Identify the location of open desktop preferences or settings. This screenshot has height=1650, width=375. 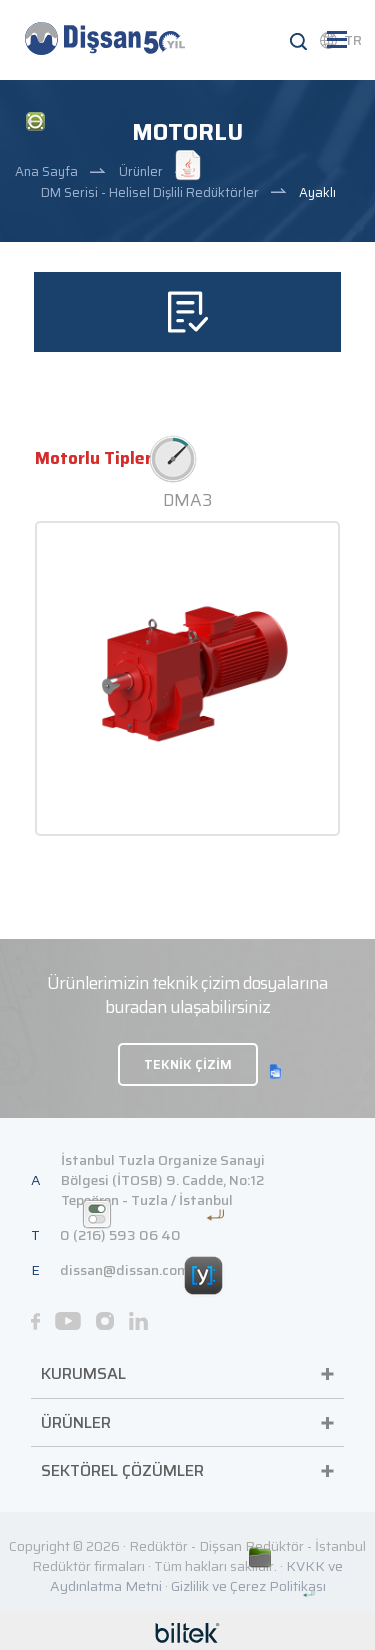
(97, 1214).